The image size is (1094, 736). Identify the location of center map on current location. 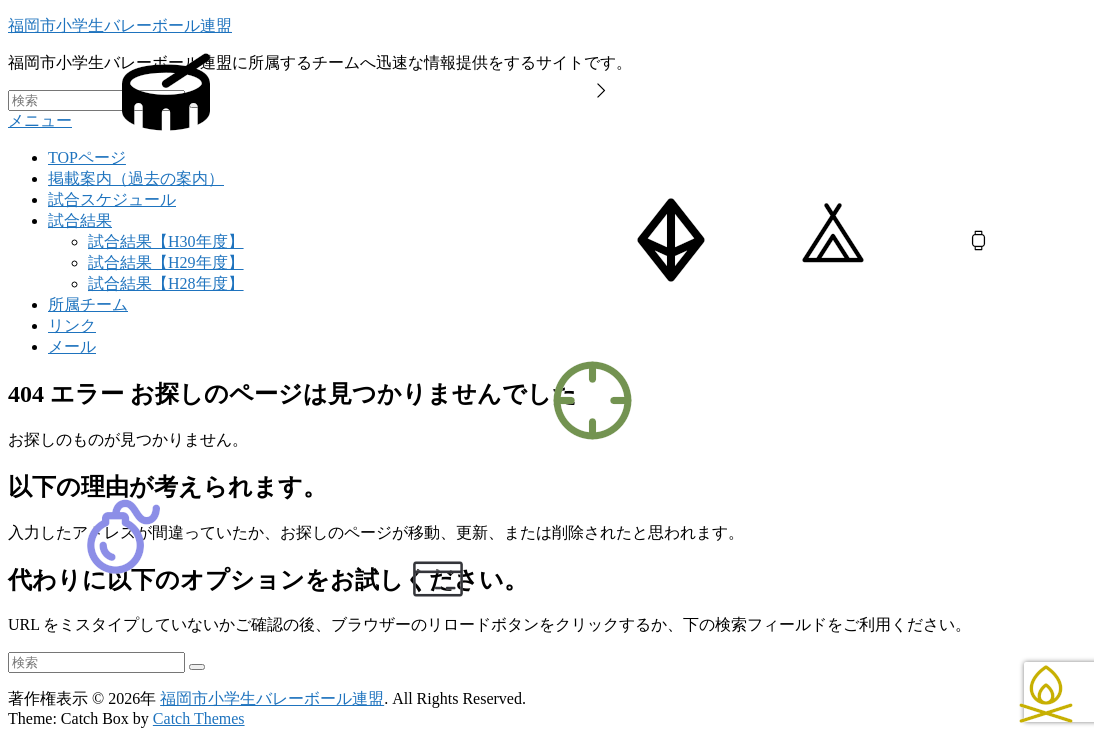
(592, 400).